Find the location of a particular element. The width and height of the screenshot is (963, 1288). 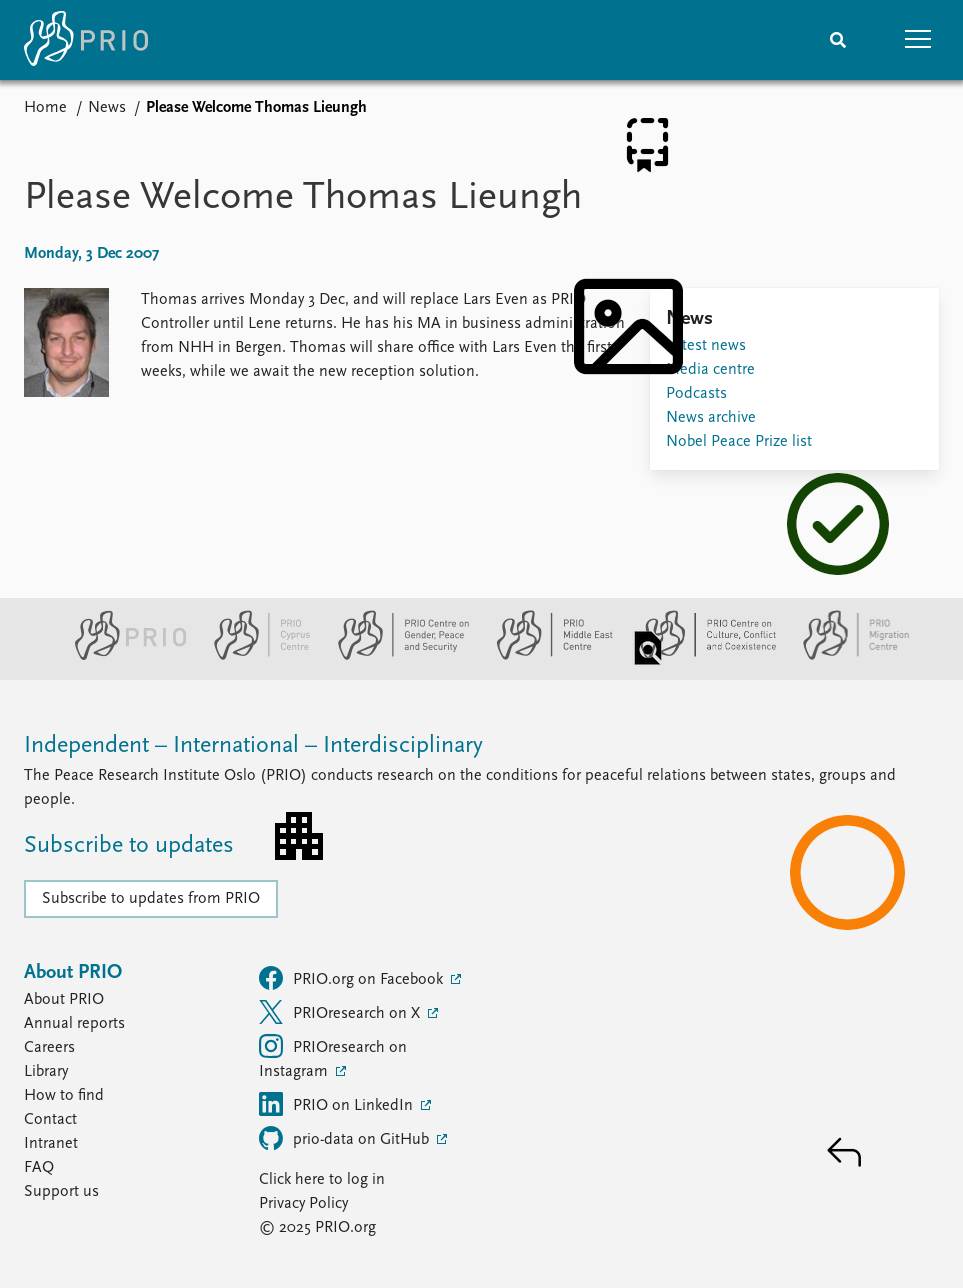

unselected radio button or checkbox option is located at coordinates (847, 872).